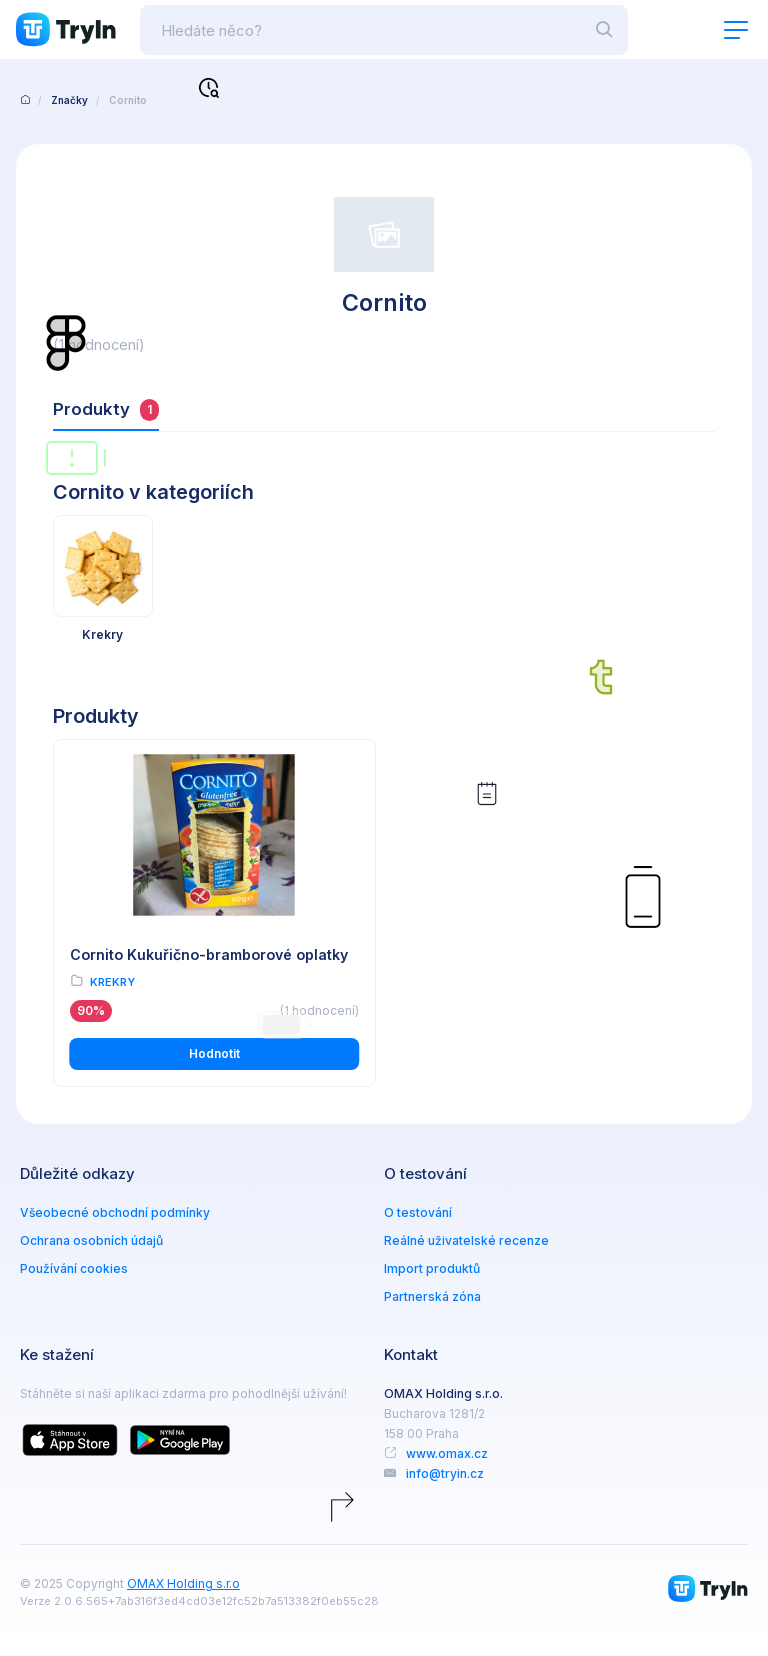 Image resolution: width=768 pixels, height=1656 pixels. What do you see at coordinates (65, 342) in the screenshot?
I see `open figma design file` at bounding box center [65, 342].